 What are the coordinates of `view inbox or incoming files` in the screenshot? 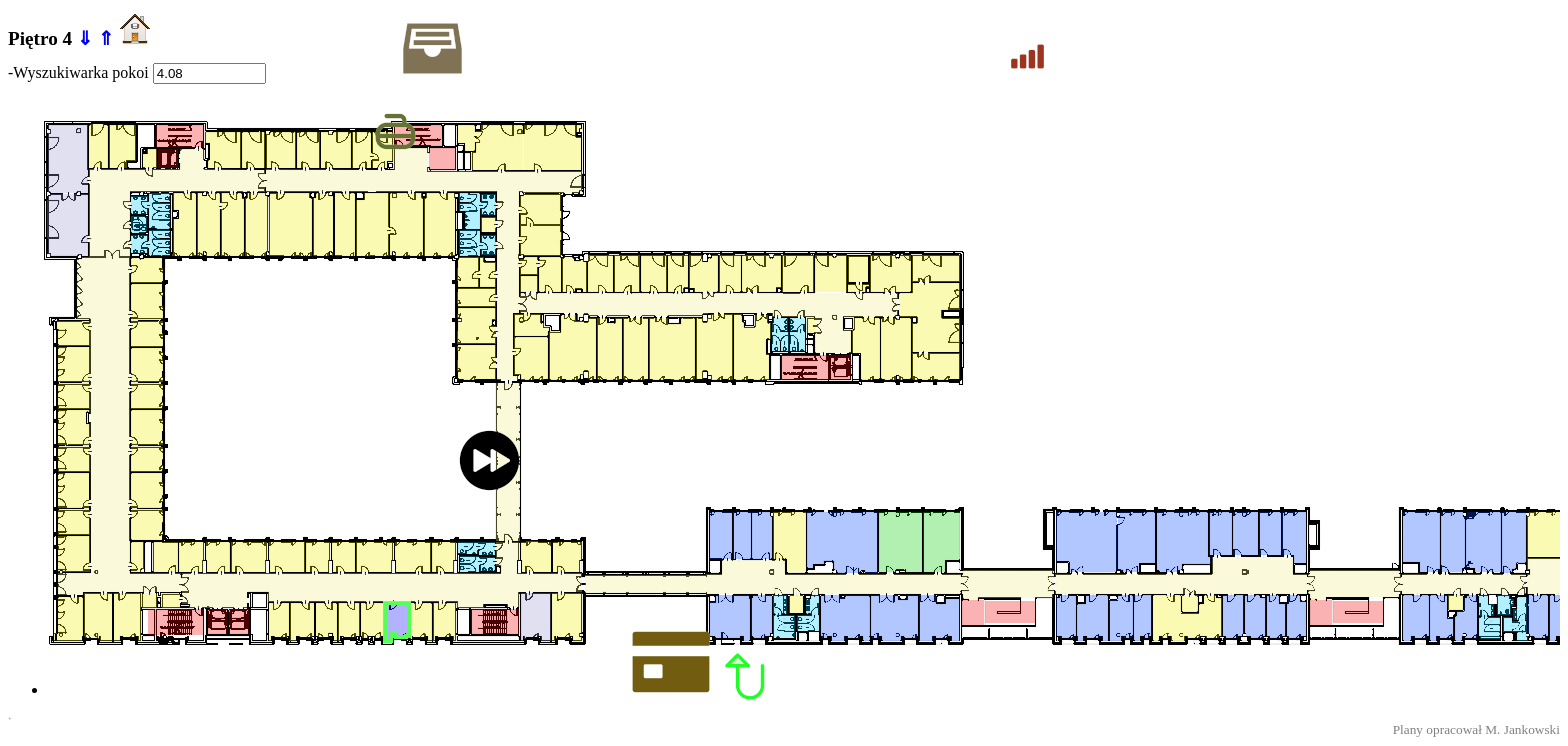 It's located at (432, 48).